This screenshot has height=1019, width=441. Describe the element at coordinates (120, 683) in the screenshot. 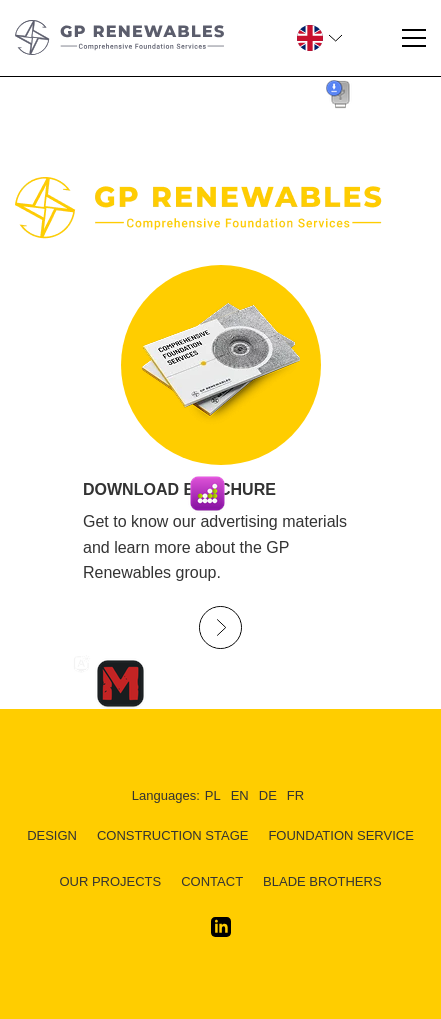

I see `launch Metro 2033 game` at that location.